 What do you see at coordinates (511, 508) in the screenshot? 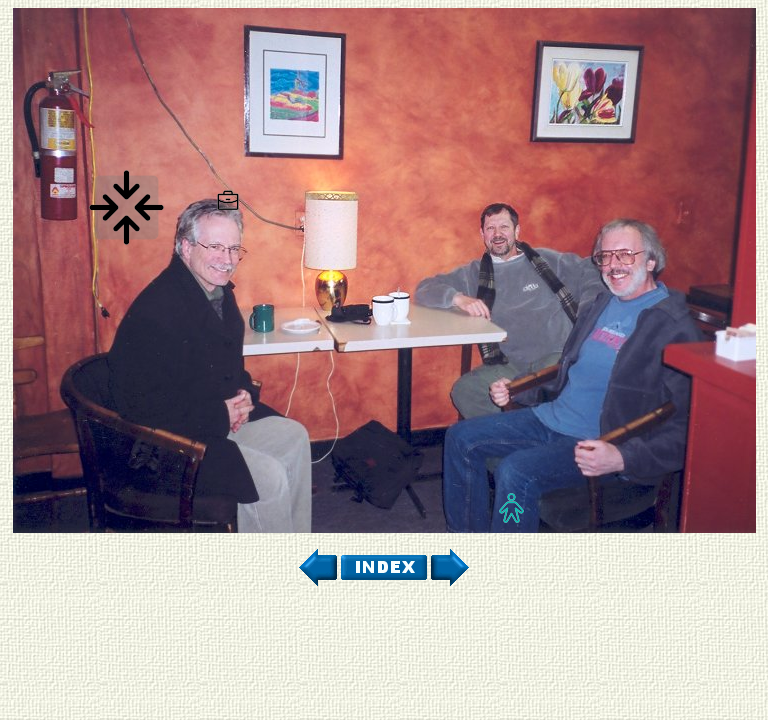
I see `view your profile` at bounding box center [511, 508].